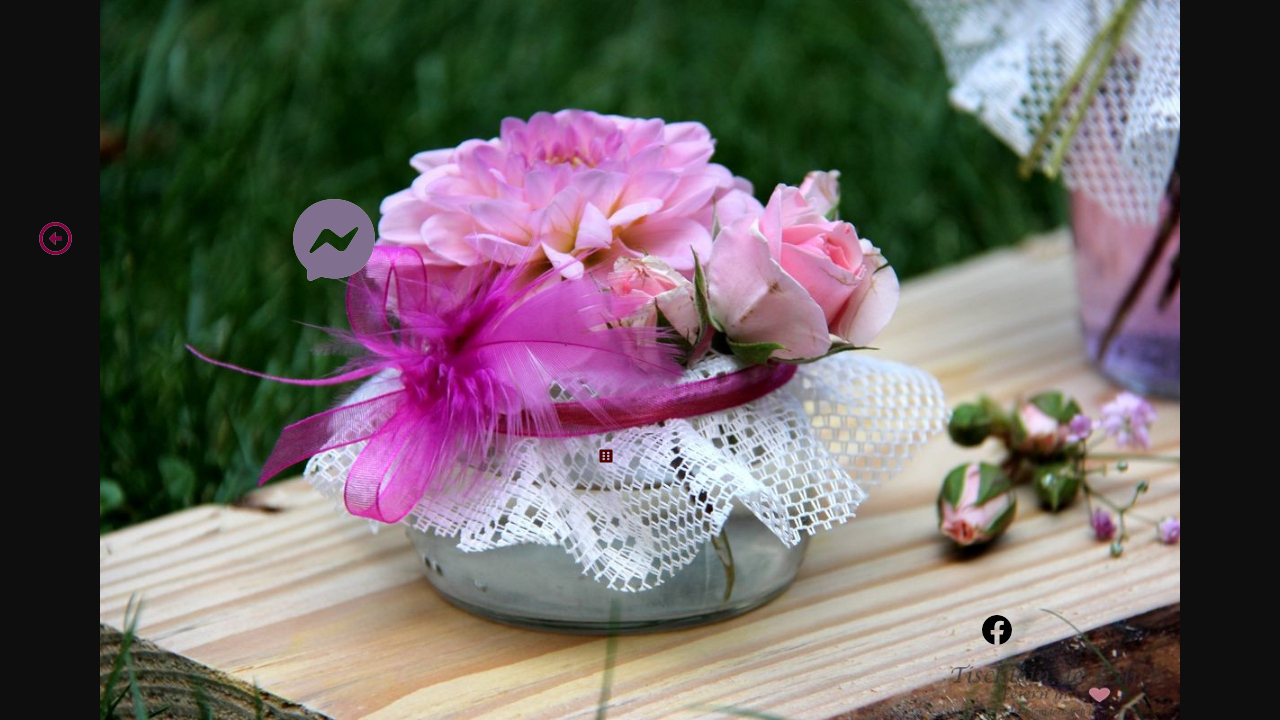 The width and height of the screenshot is (1280, 720). I want to click on go back to the previous screen, so click(55, 238).